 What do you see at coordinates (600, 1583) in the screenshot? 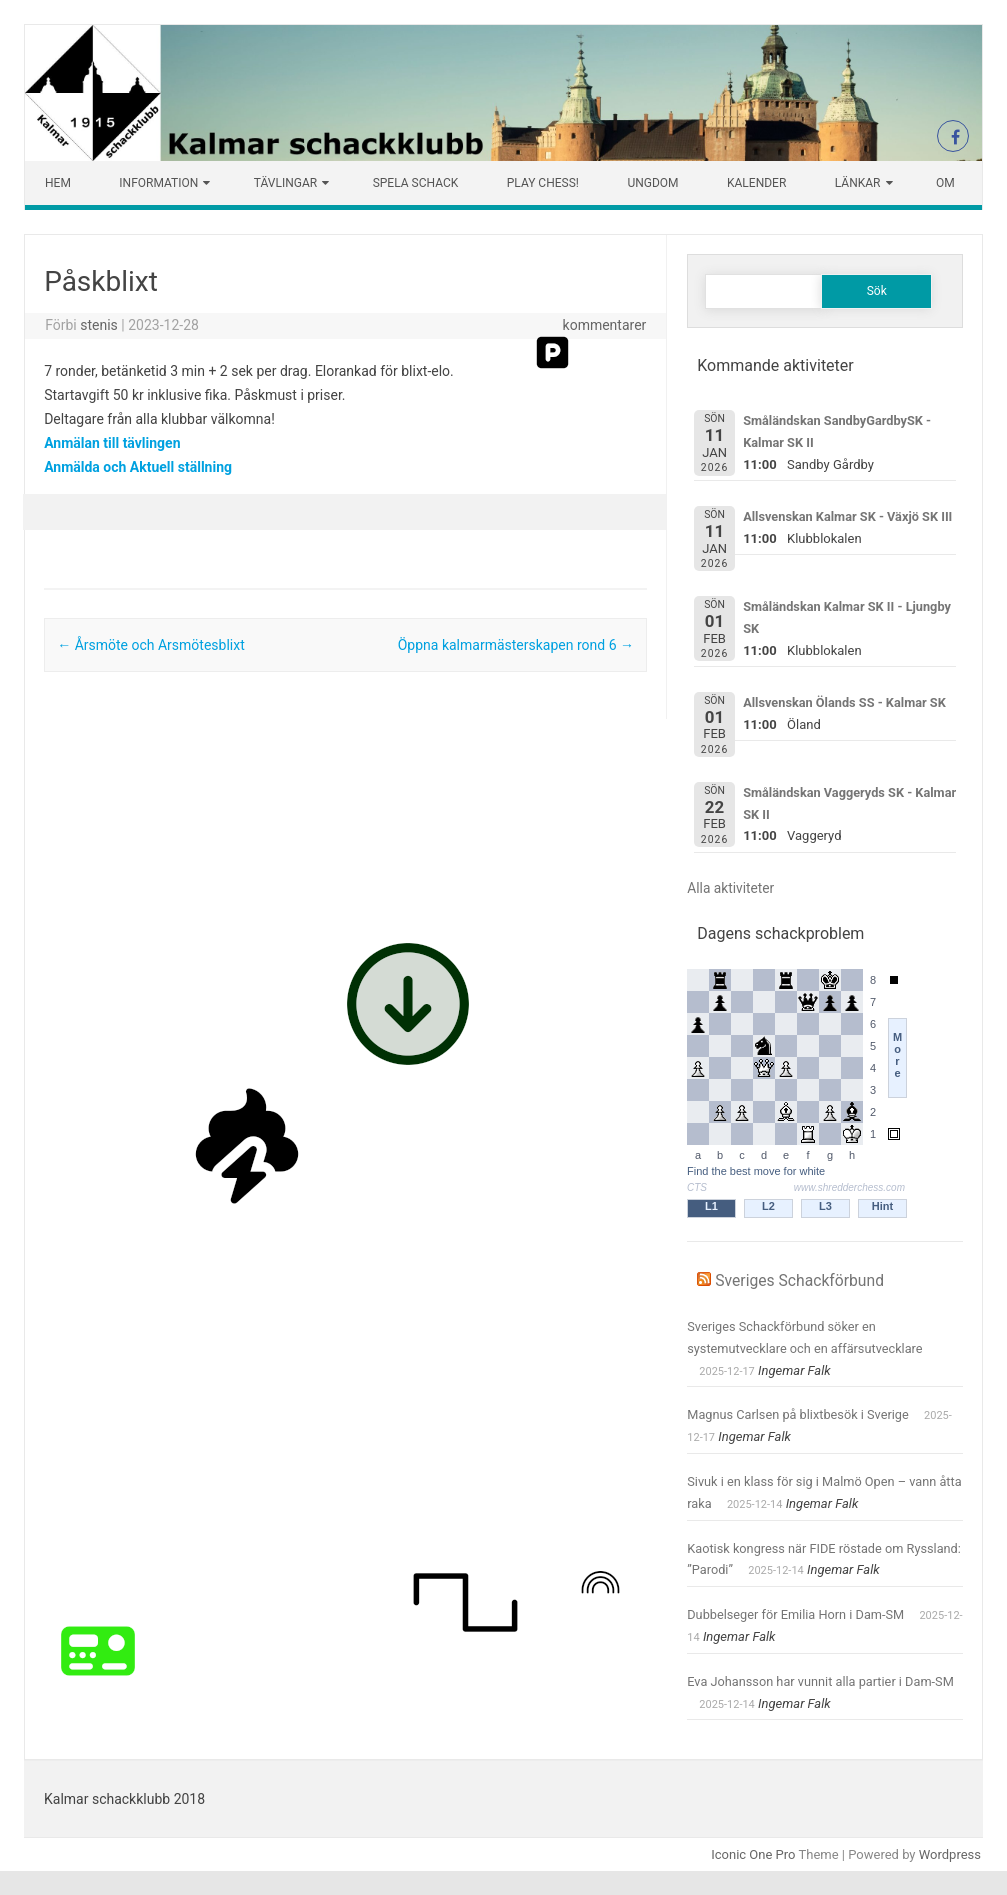
I see `indicates pride or LGBTQ+ related content` at bounding box center [600, 1583].